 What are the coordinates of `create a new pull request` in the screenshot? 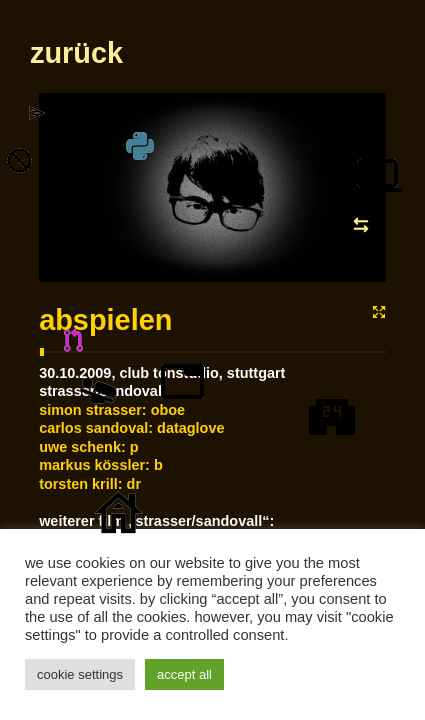 It's located at (73, 340).